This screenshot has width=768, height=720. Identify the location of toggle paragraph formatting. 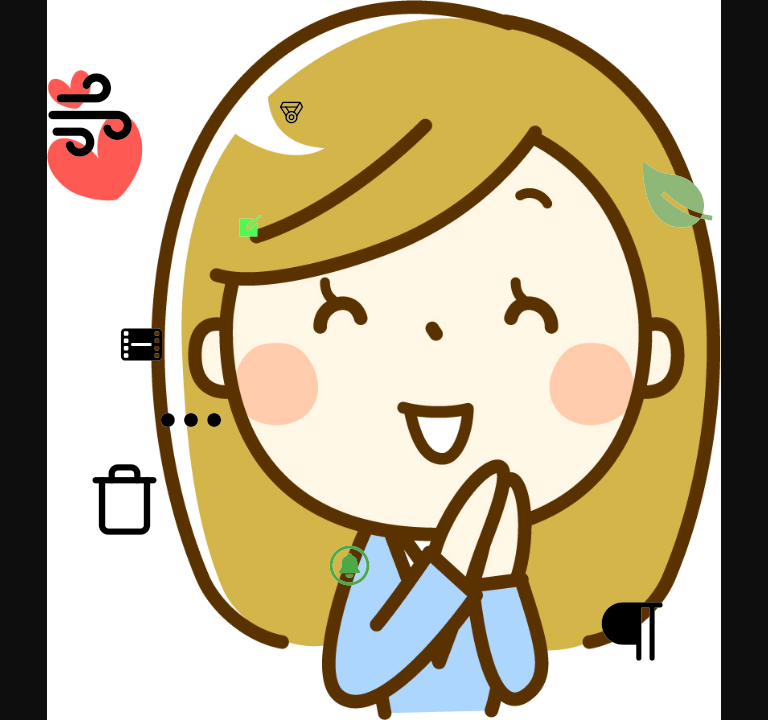
(633, 631).